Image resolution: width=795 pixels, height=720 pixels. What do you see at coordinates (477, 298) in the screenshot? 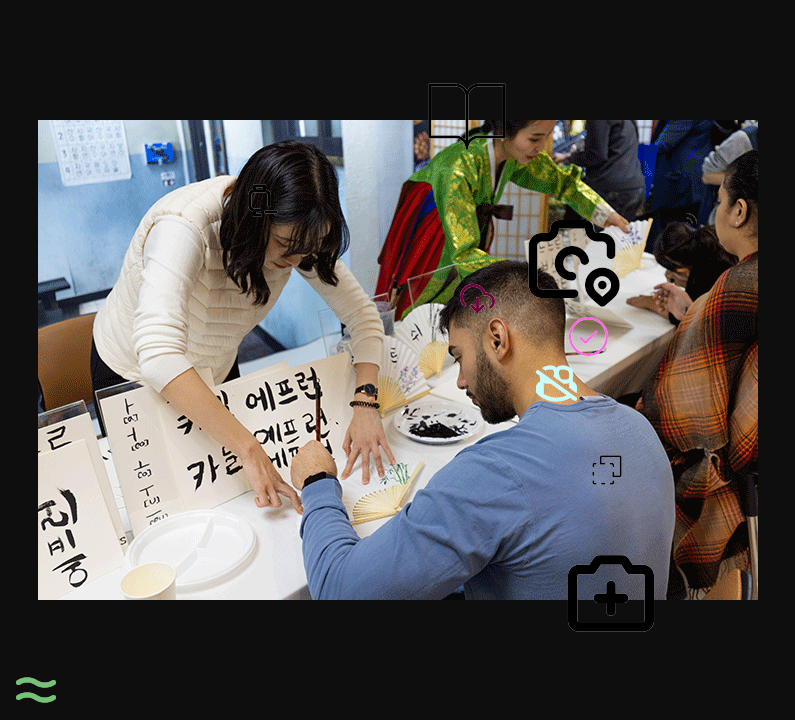
I see `download file from cloud storage` at bounding box center [477, 298].